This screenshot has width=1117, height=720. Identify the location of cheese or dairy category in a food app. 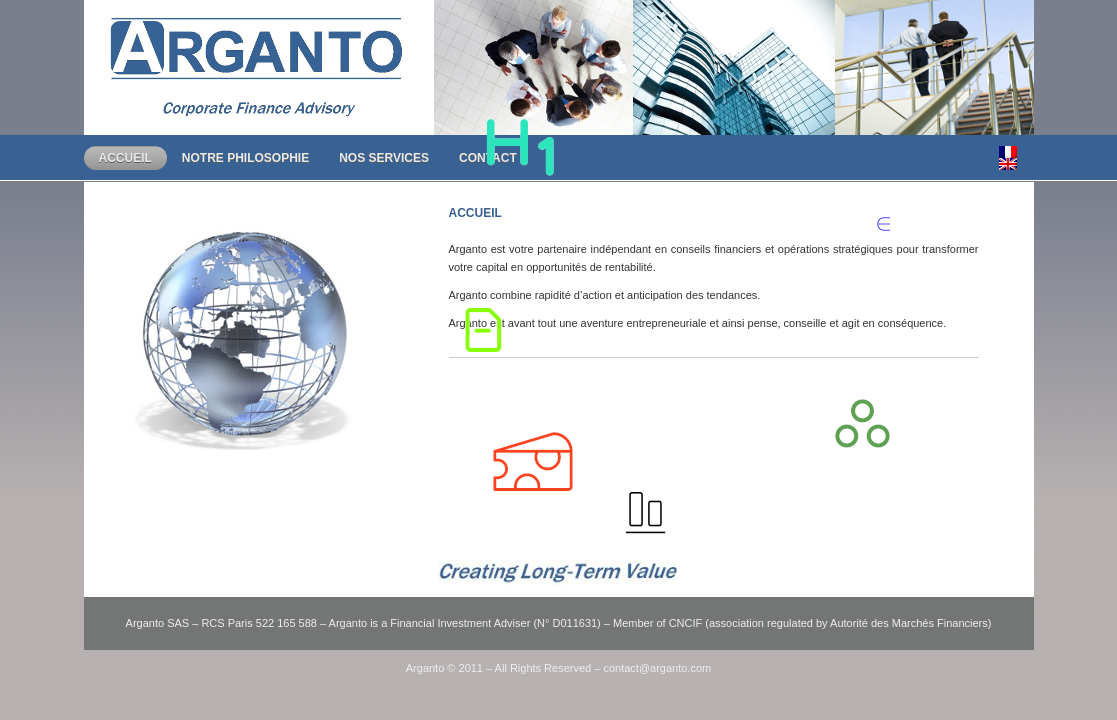
(533, 466).